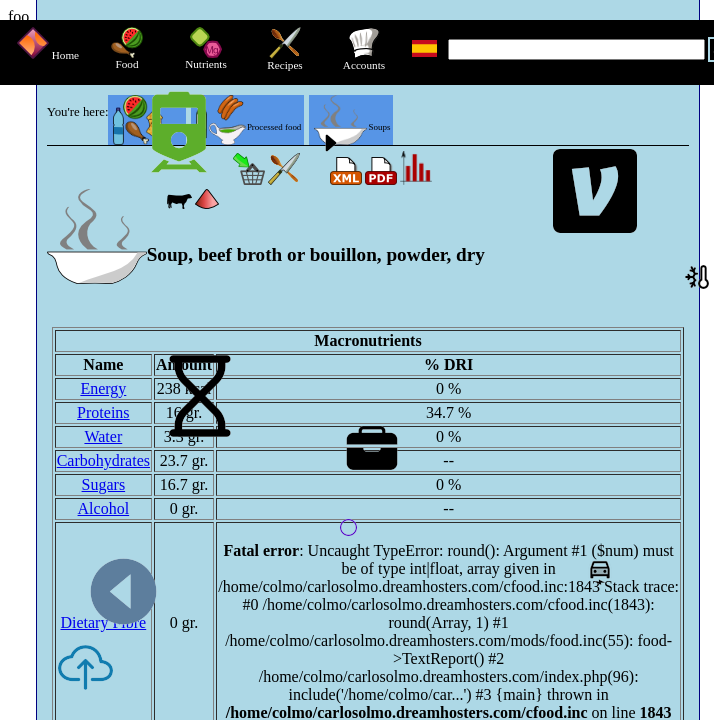  What do you see at coordinates (372, 448) in the screenshot?
I see `access work or business-related content` at bounding box center [372, 448].